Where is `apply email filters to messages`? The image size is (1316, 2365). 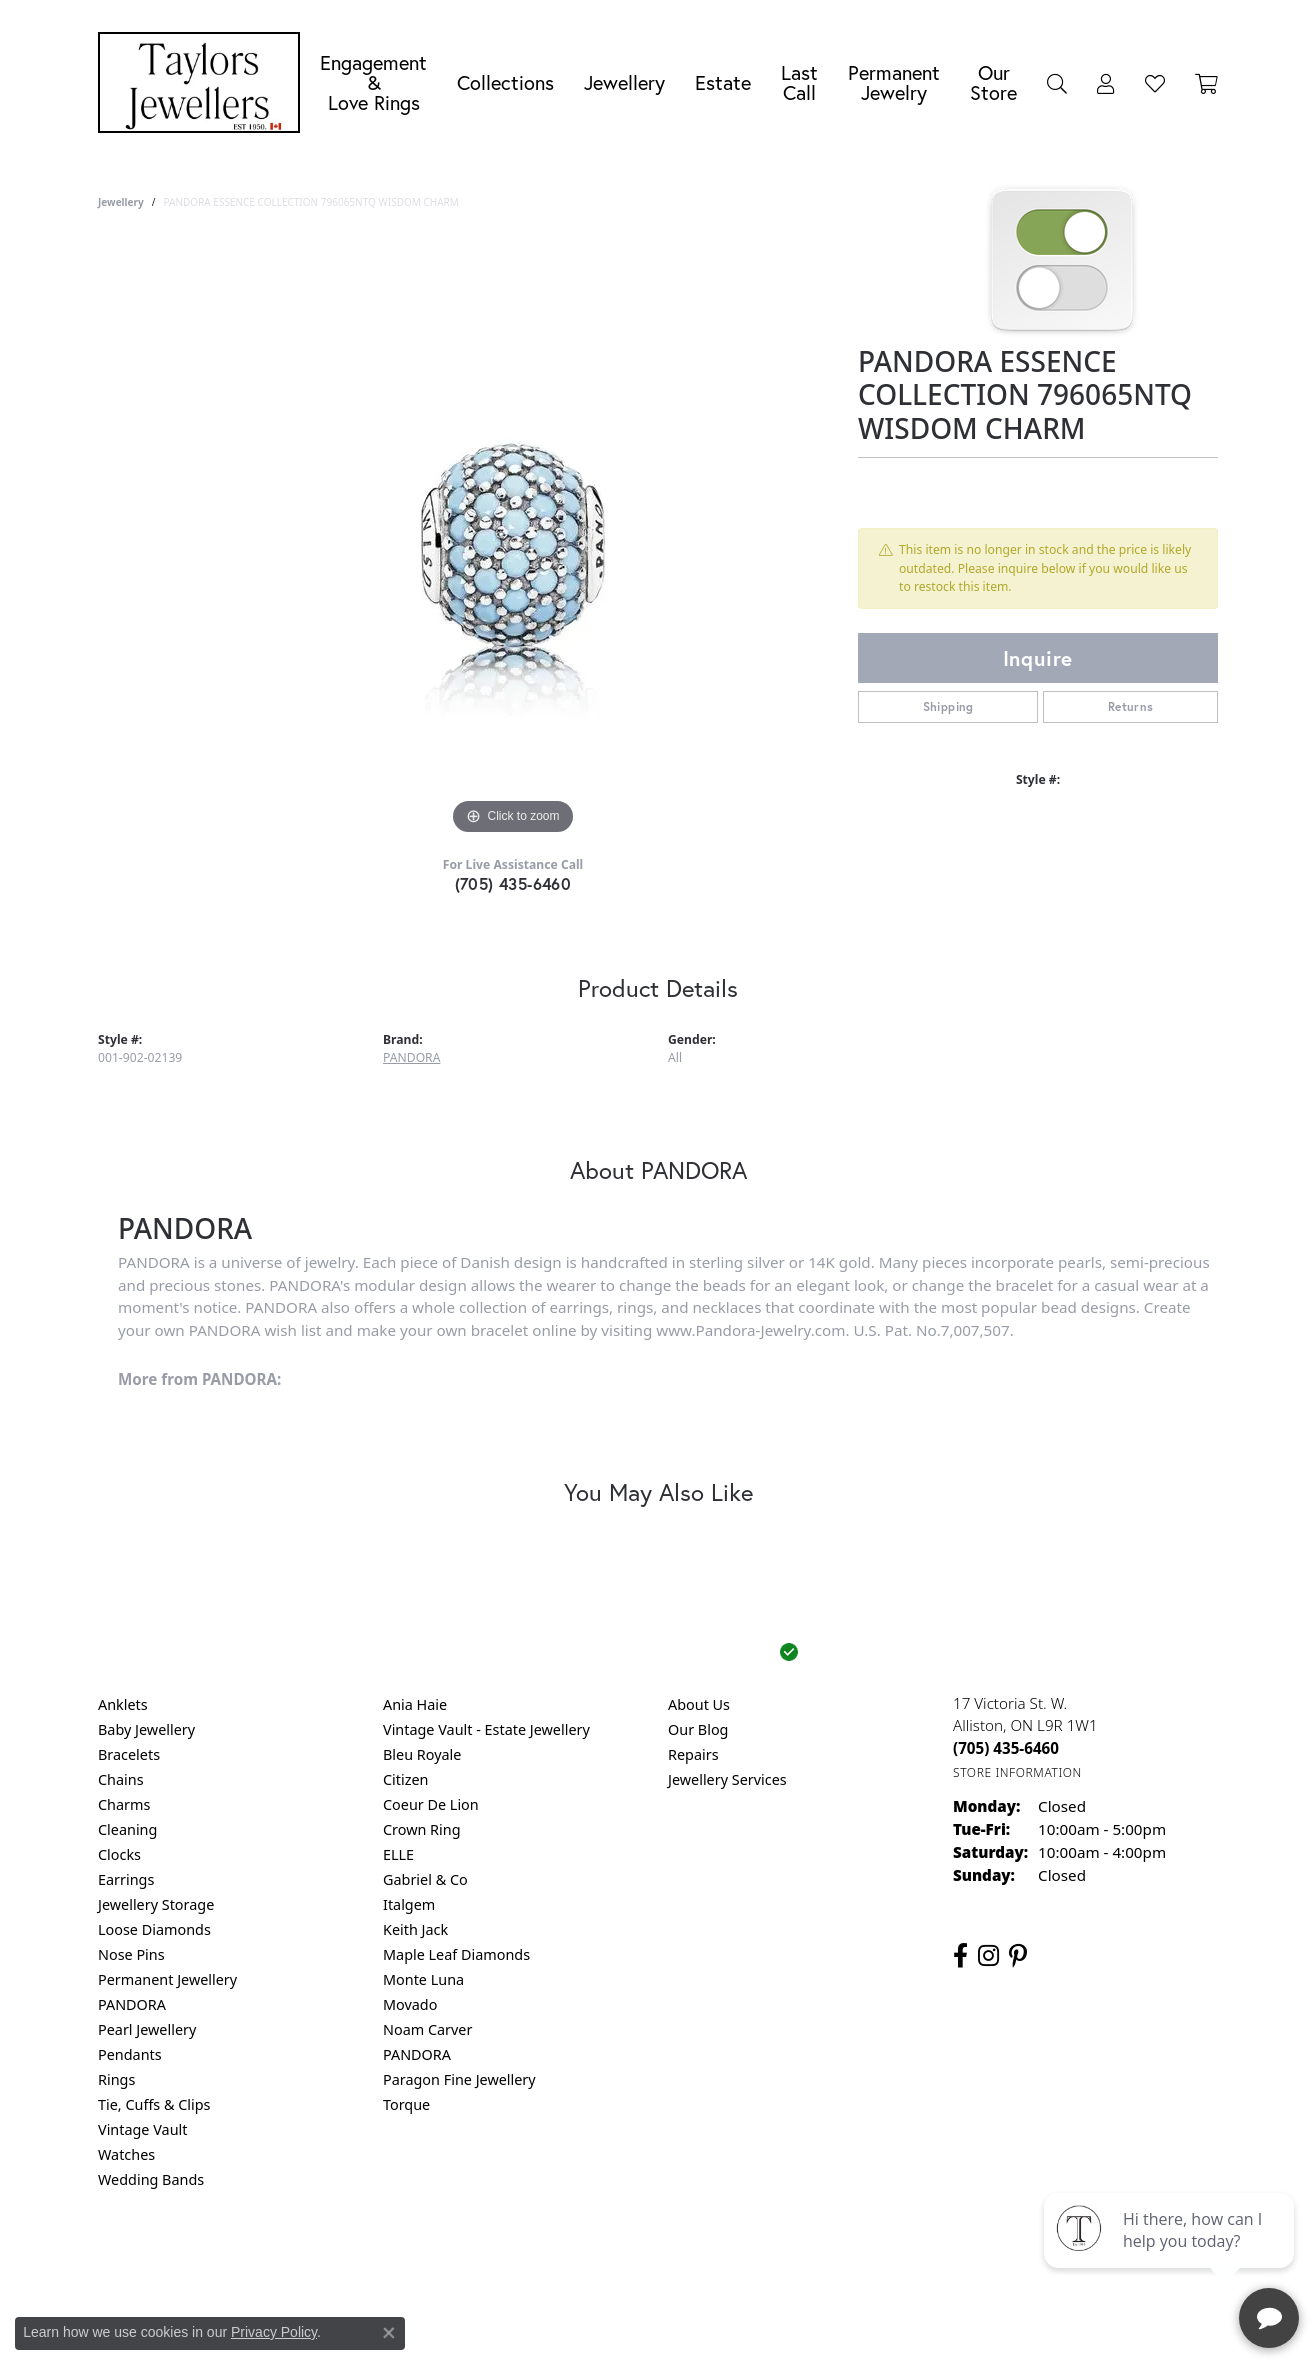
apply email filters to messages is located at coordinates (789, 1652).